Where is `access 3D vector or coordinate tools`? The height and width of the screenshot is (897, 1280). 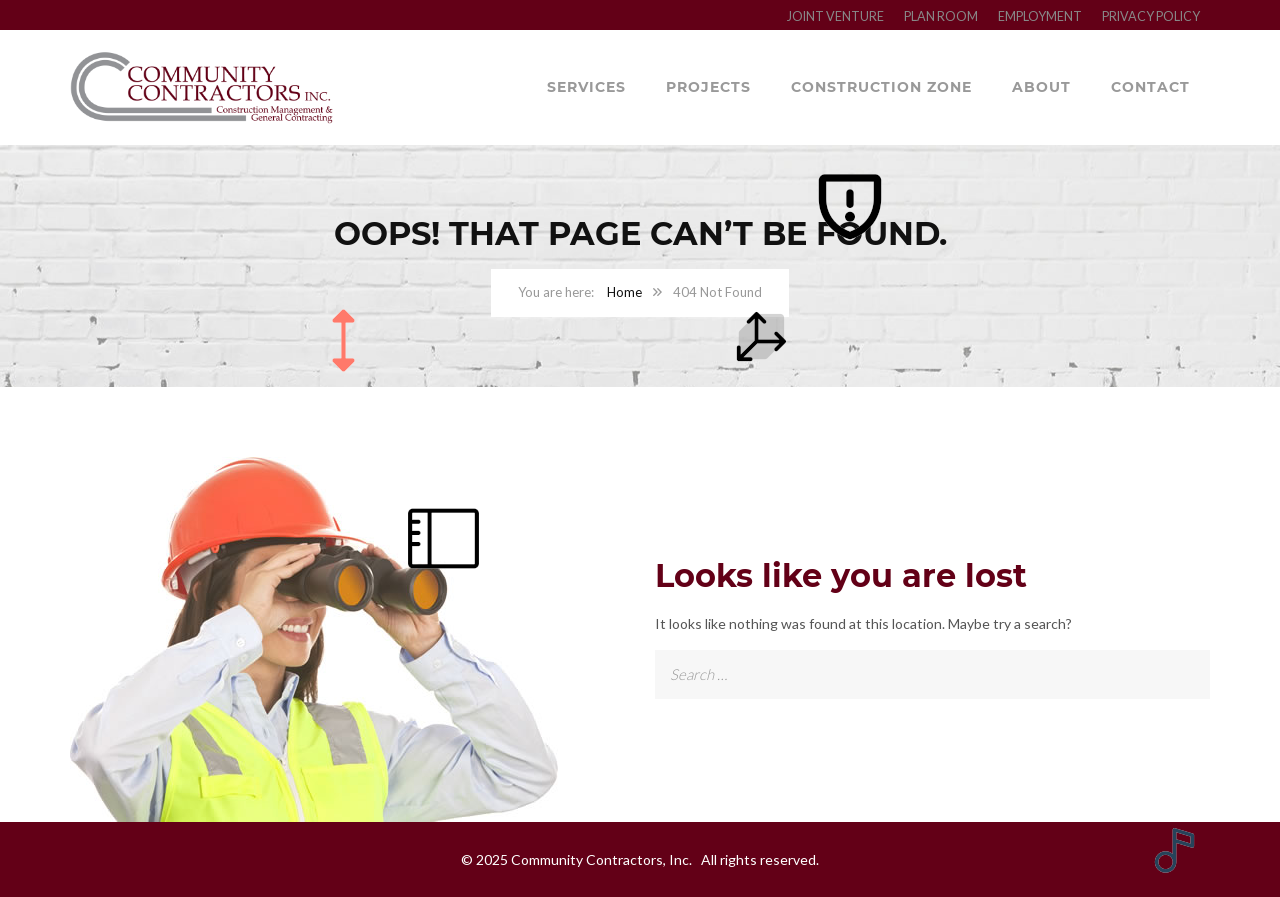
access 3D vector or coordinate tools is located at coordinates (758, 339).